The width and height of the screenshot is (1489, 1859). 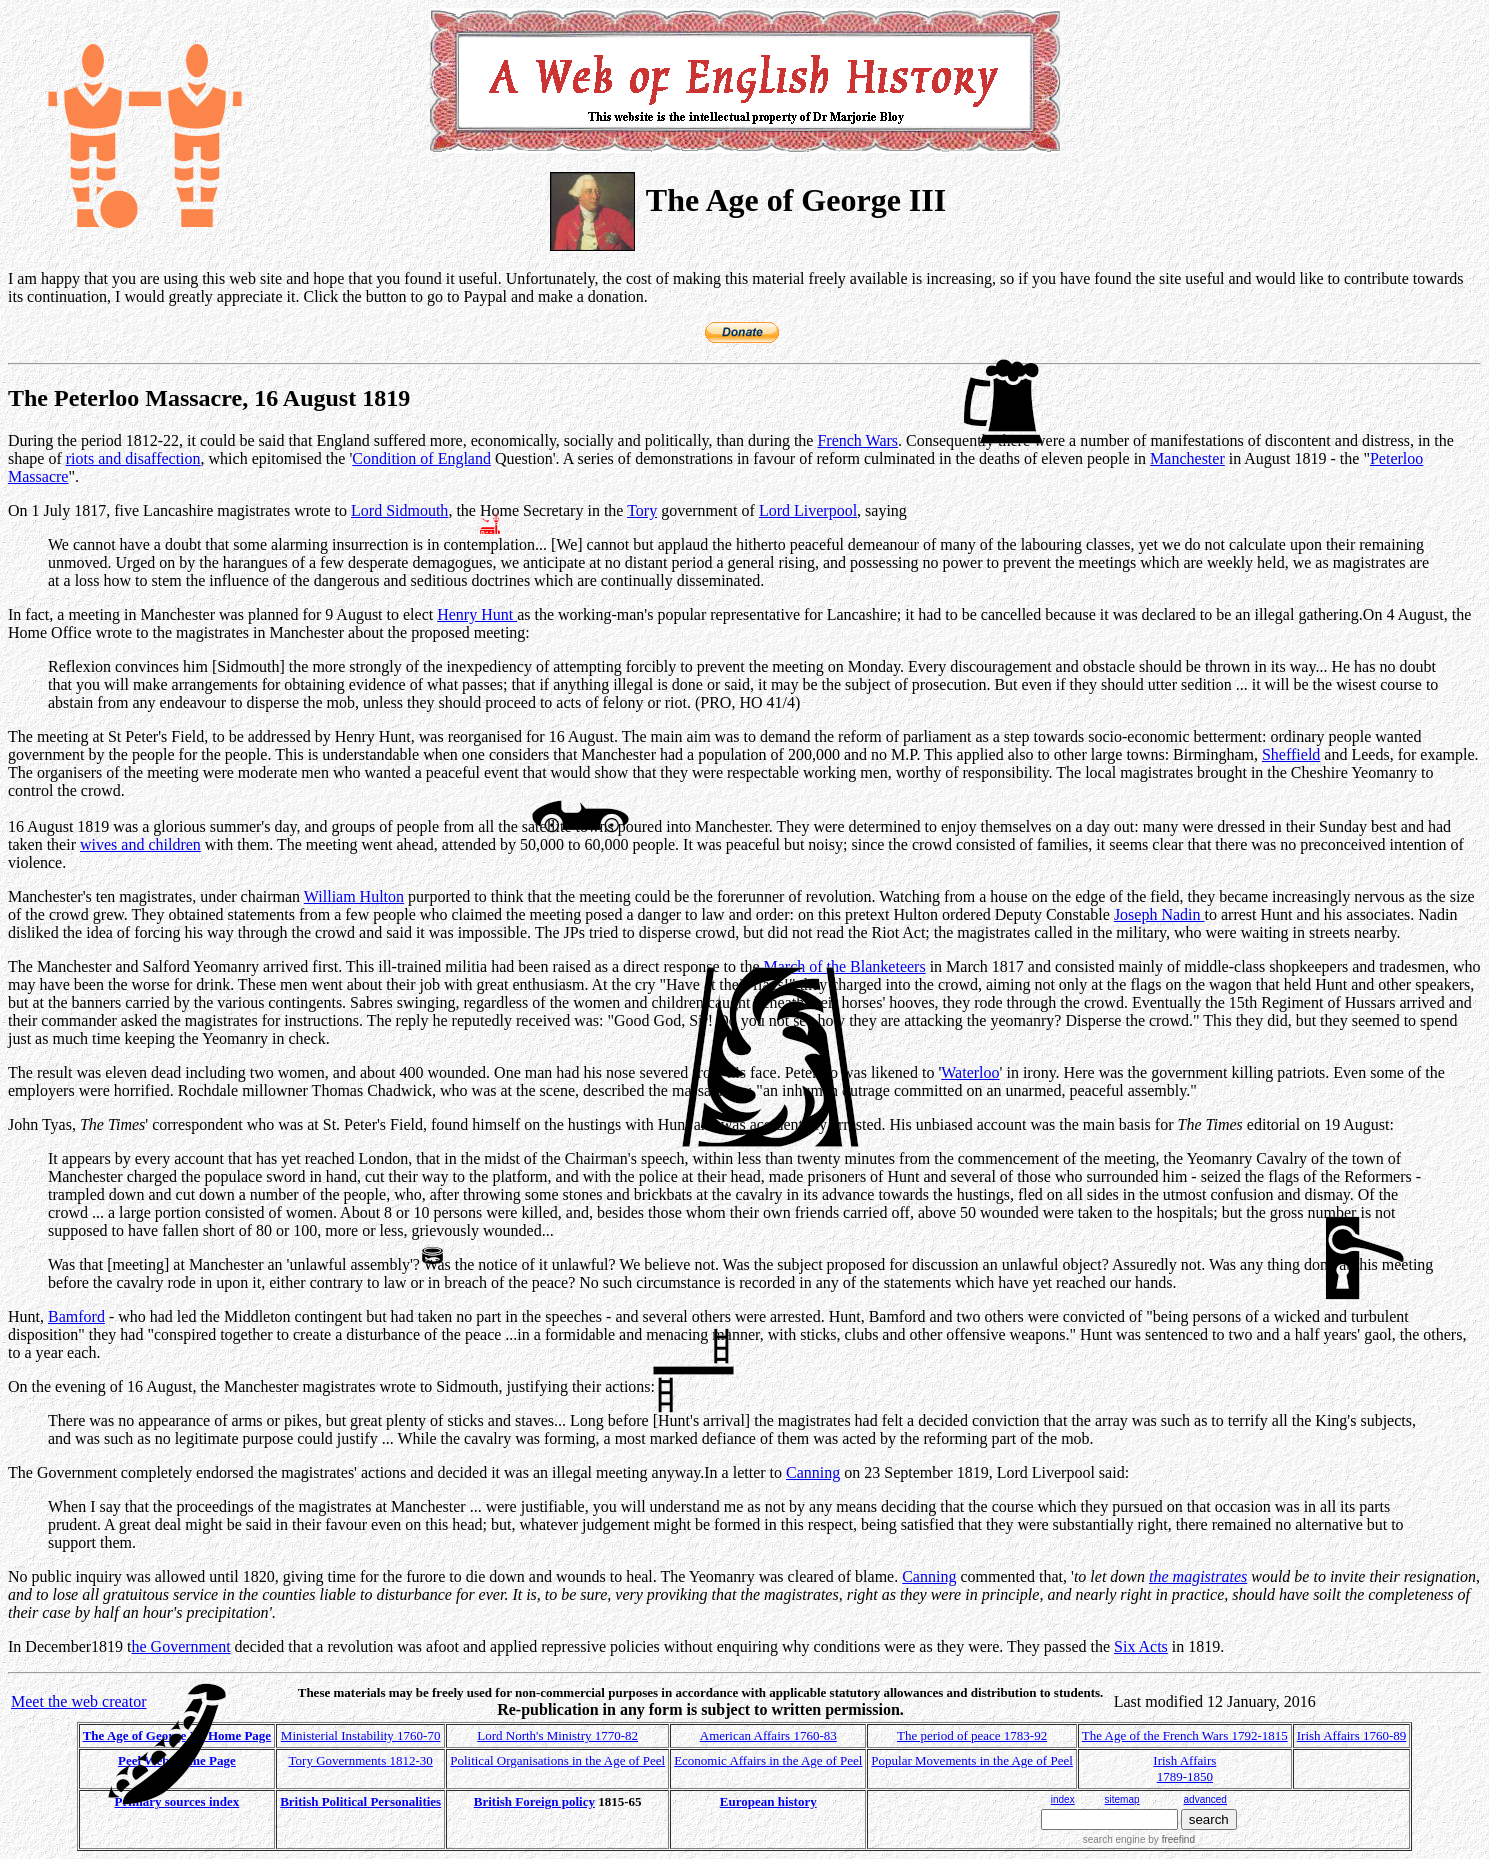 What do you see at coordinates (580, 816) in the screenshot?
I see `access racing or car-themed games` at bounding box center [580, 816].